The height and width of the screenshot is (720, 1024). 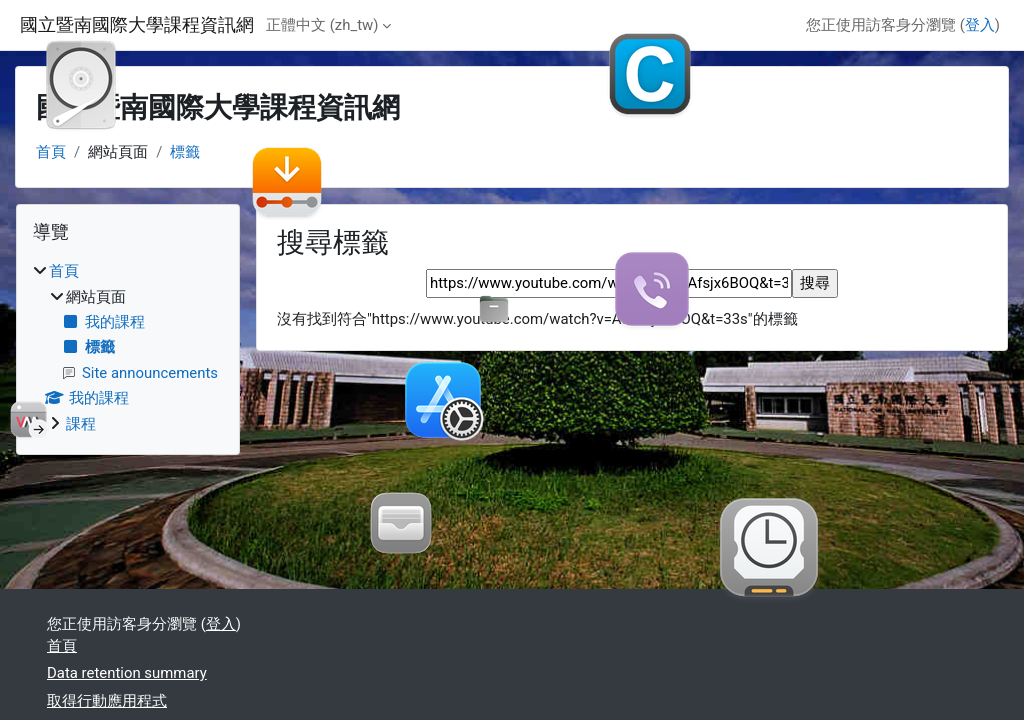 I want to click on open viber messaging app, so click(x=652, y=289).